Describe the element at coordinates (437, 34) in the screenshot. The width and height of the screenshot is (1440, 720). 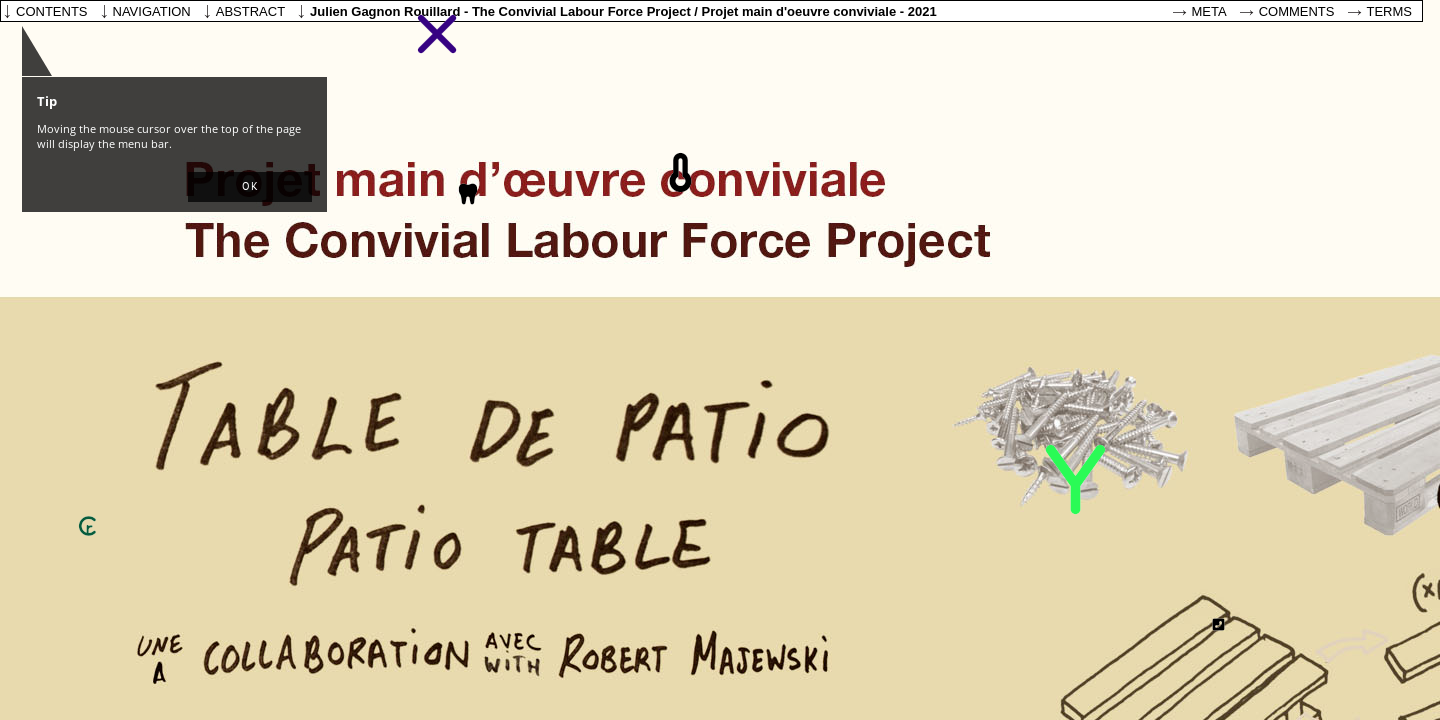
I see `close a window or dialog` at that location.